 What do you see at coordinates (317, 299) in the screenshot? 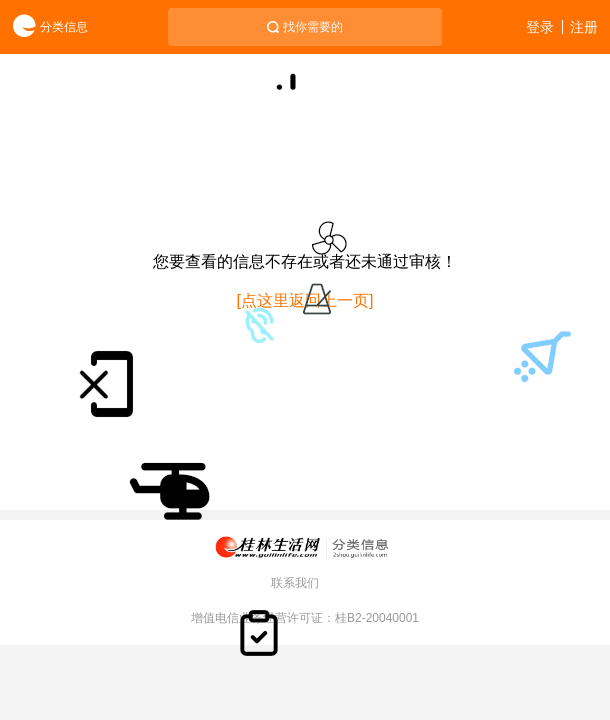
I see `access tempo or timing settings` at bounding box center [317, 299].